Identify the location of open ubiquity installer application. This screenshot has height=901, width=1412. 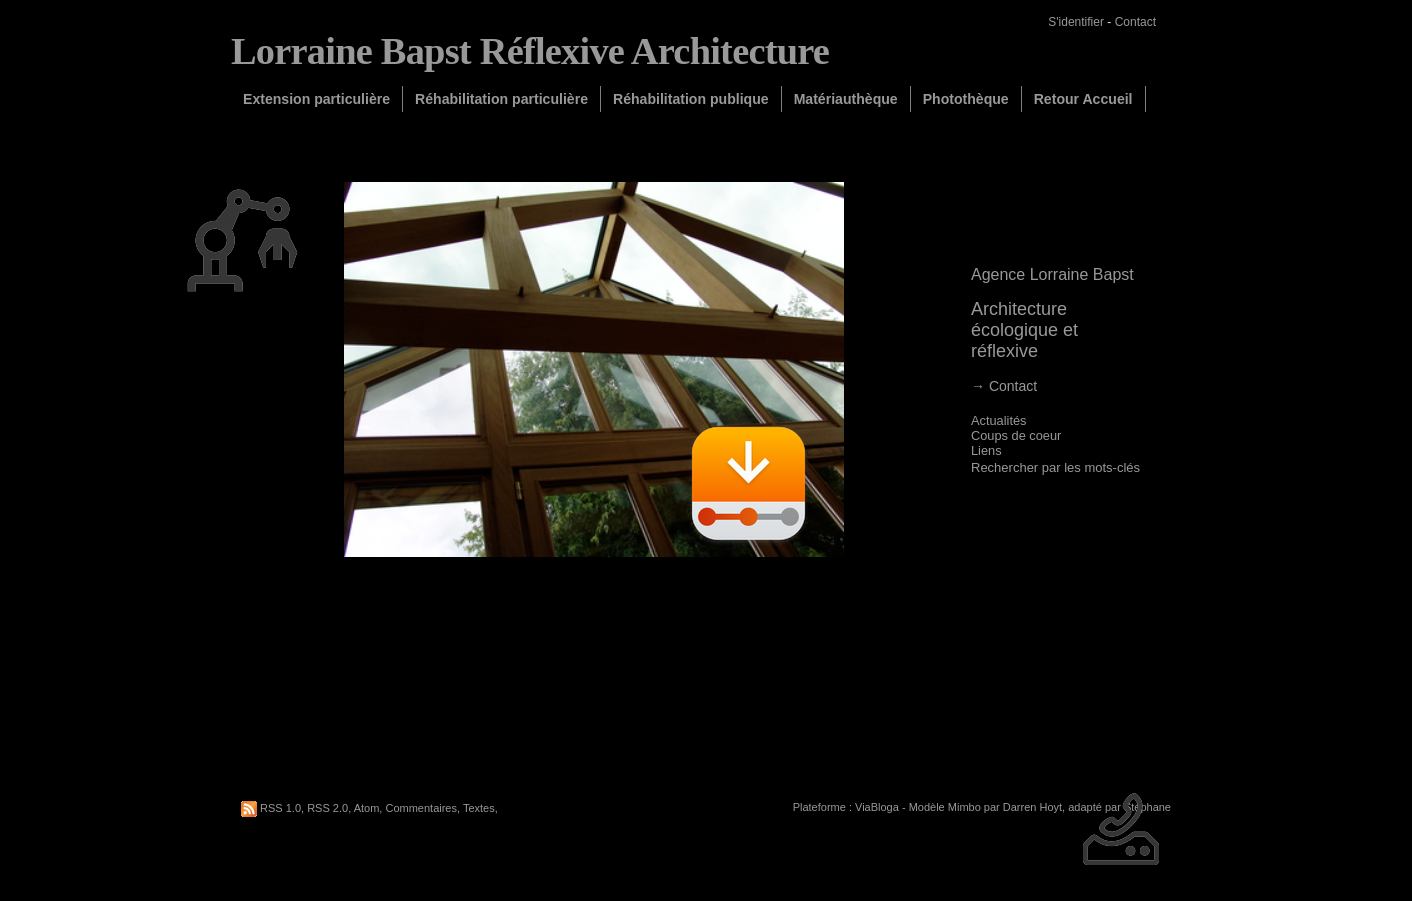
(748, 483).